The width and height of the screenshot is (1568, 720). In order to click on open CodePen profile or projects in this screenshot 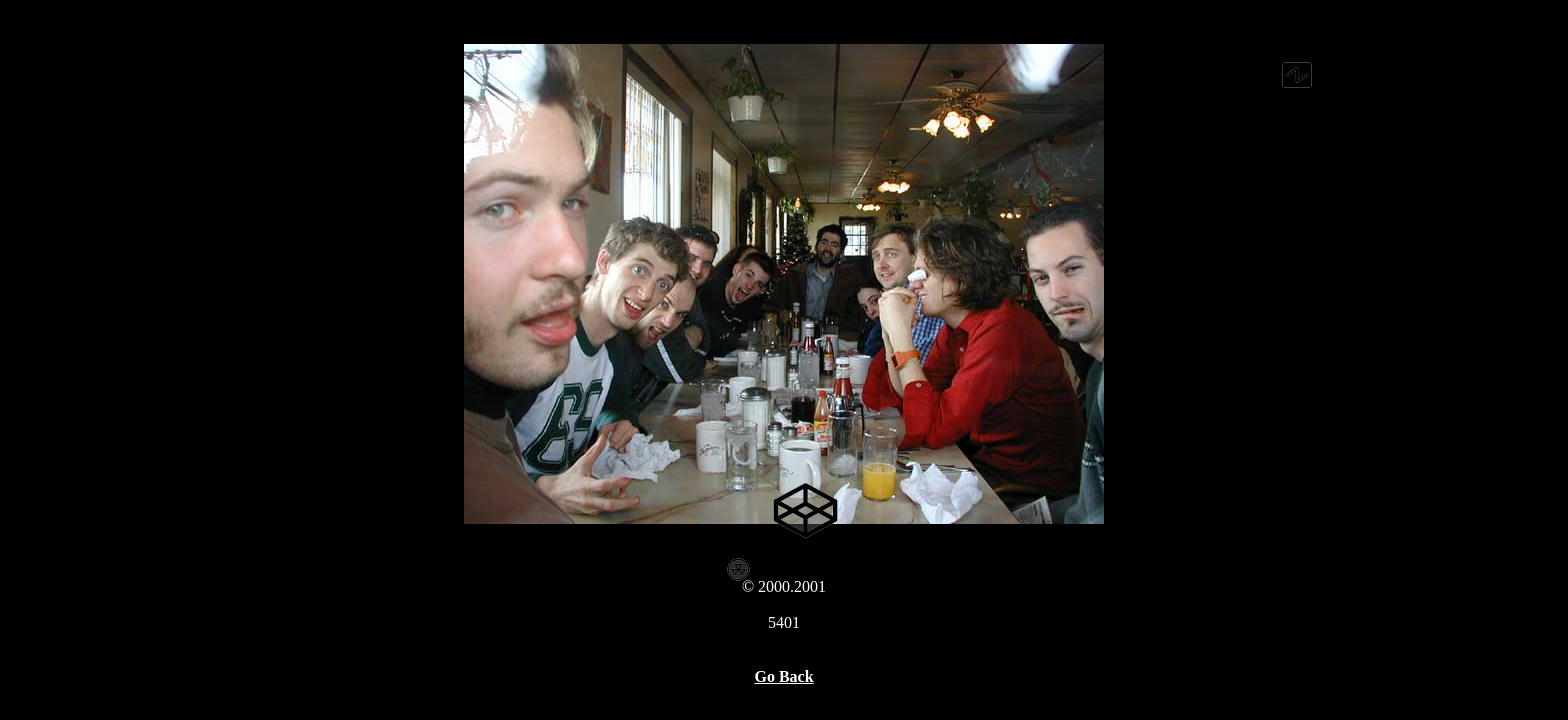, I will do `click(805, 510)`.